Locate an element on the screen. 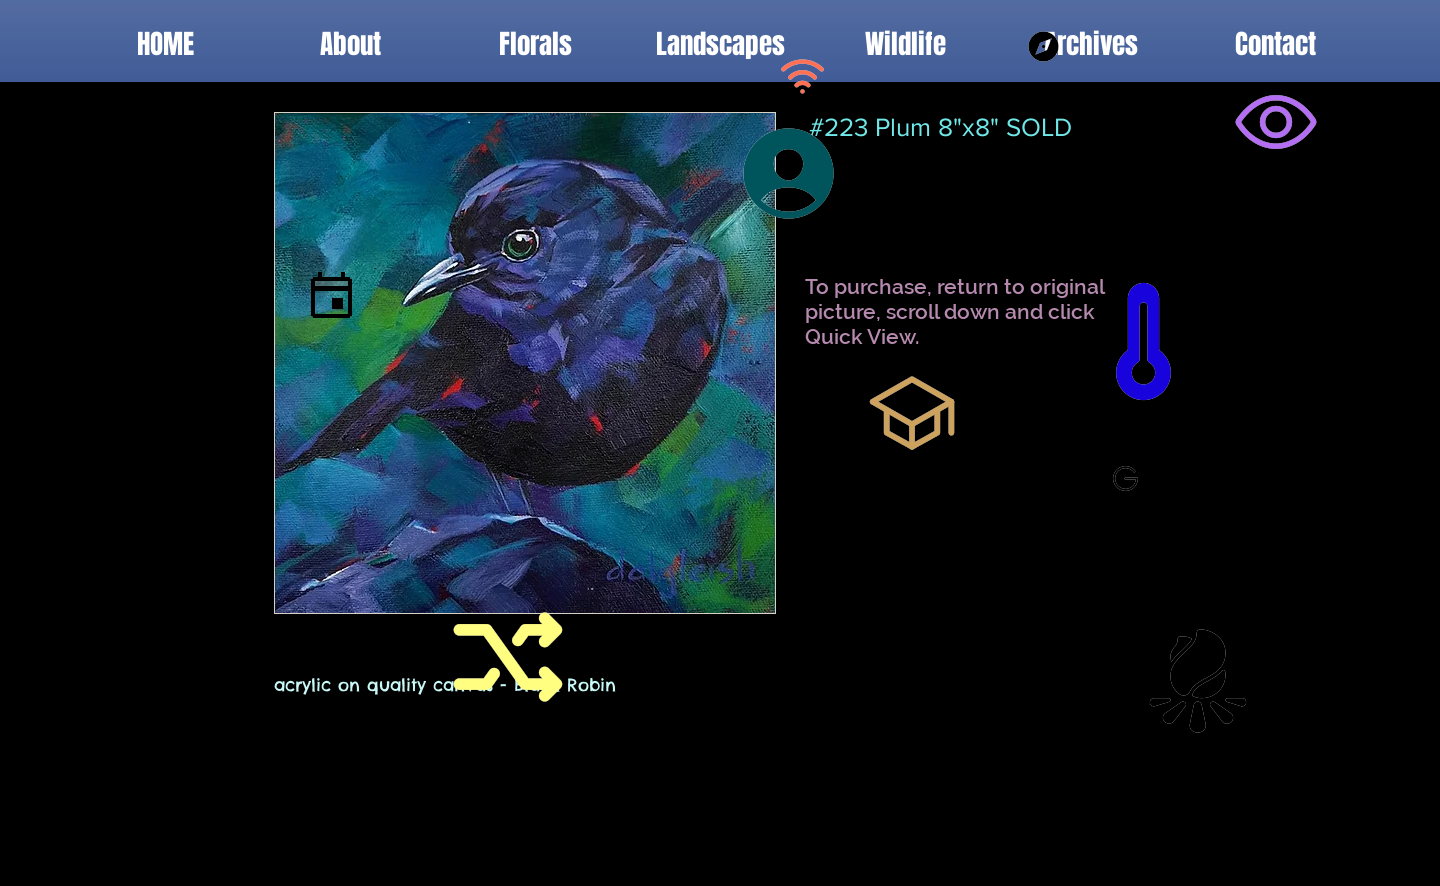  access your profile or account settings is located at coordinates (788, 173).